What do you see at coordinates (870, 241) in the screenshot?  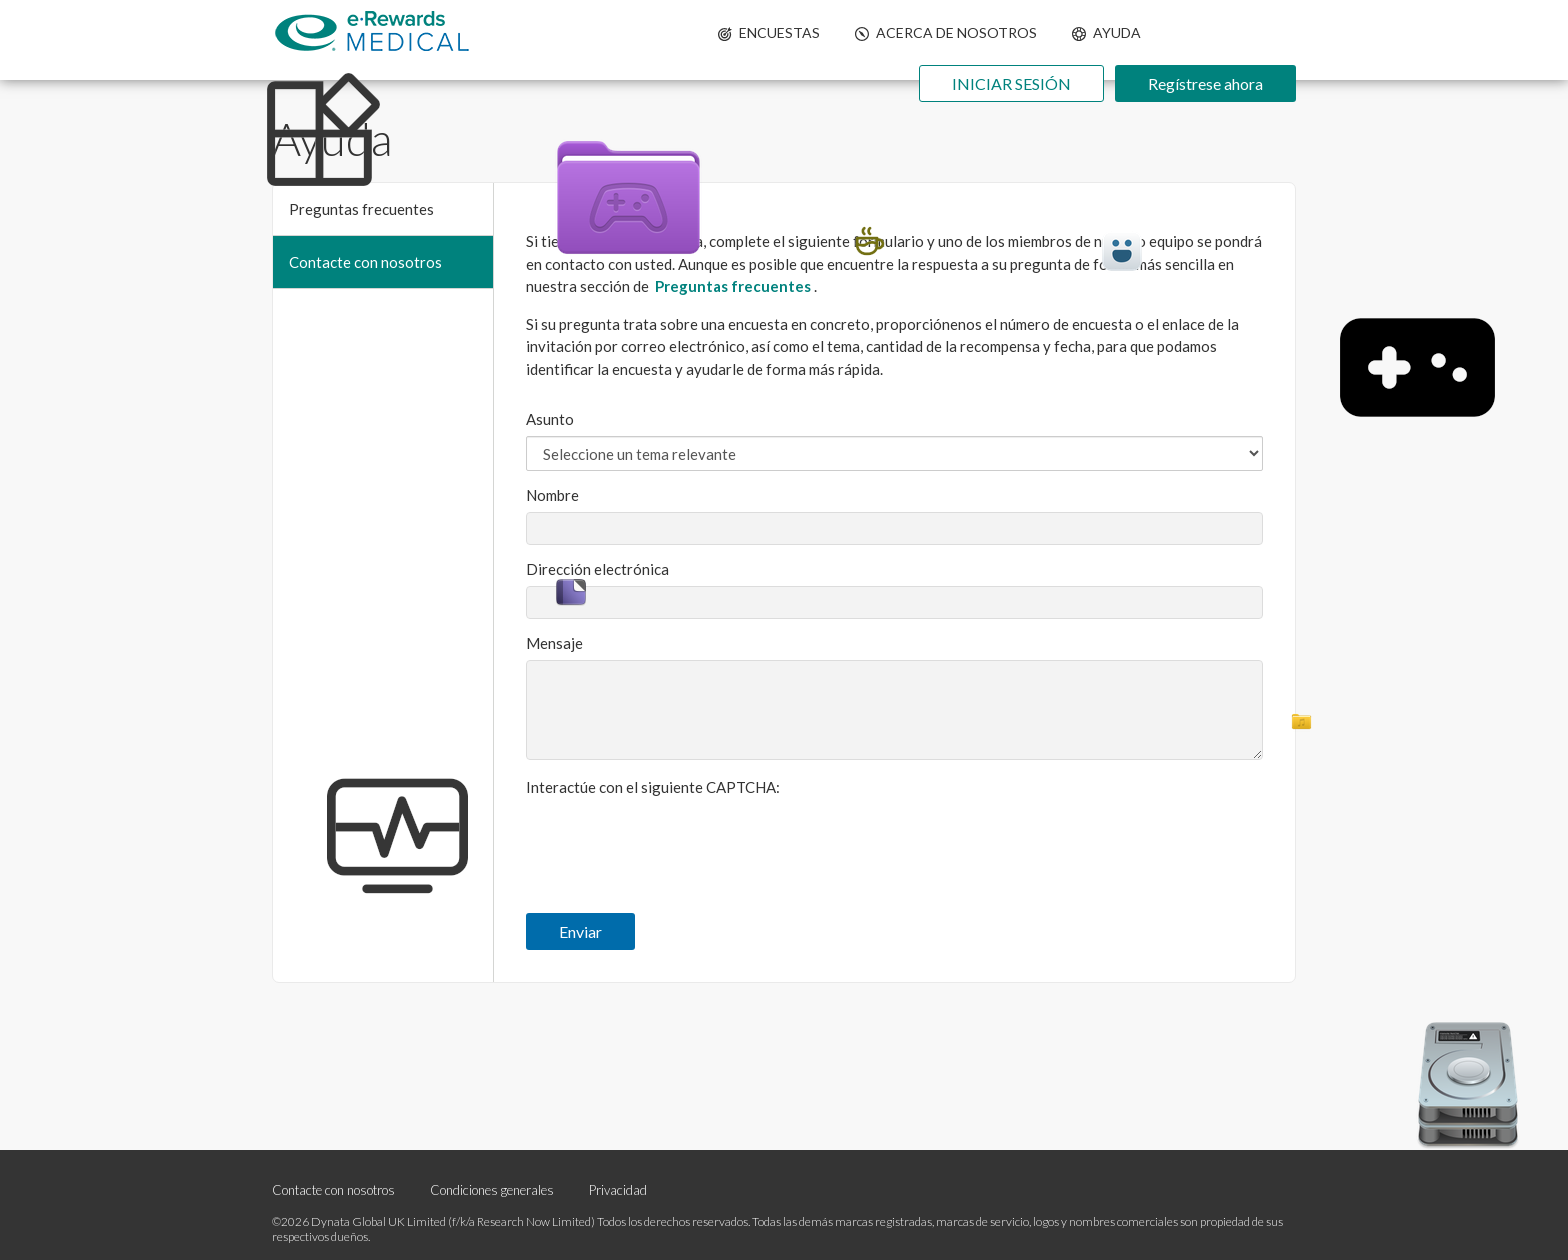 I see `find nearby coffee shops` at bounding box center [870, 241].